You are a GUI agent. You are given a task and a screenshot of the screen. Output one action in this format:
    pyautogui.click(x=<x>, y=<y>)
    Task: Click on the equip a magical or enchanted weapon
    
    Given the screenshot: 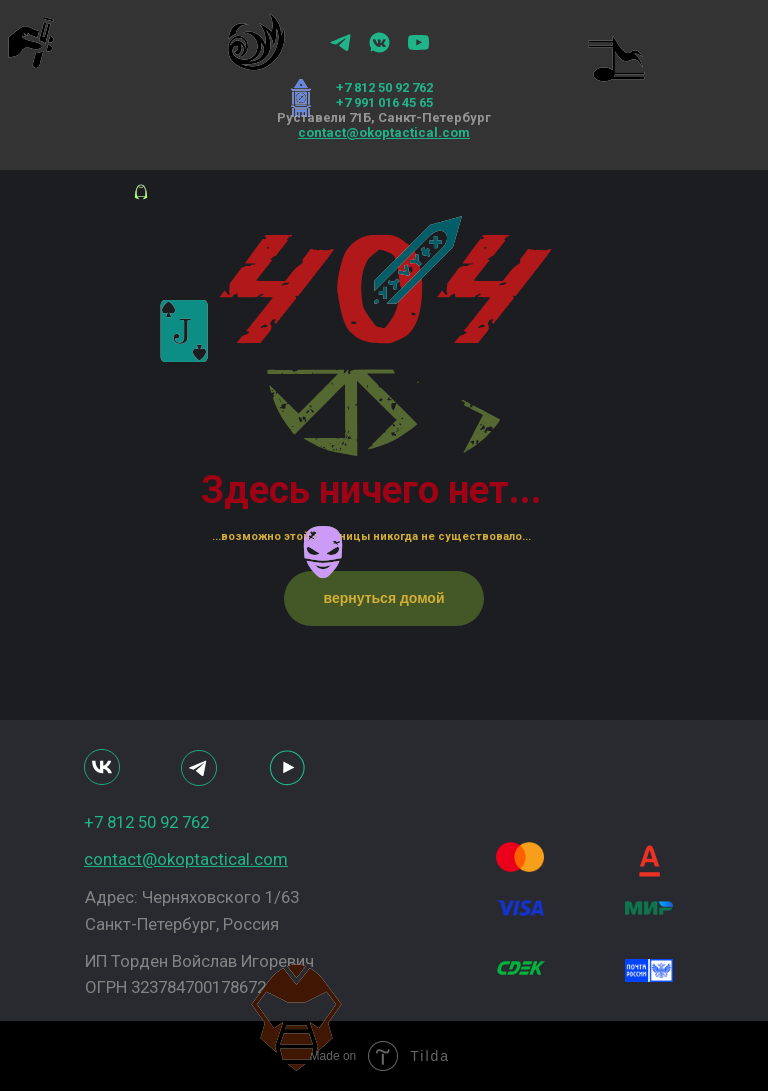 What is the action you would take?
    pyautogui.click(x=418, y=260)
    